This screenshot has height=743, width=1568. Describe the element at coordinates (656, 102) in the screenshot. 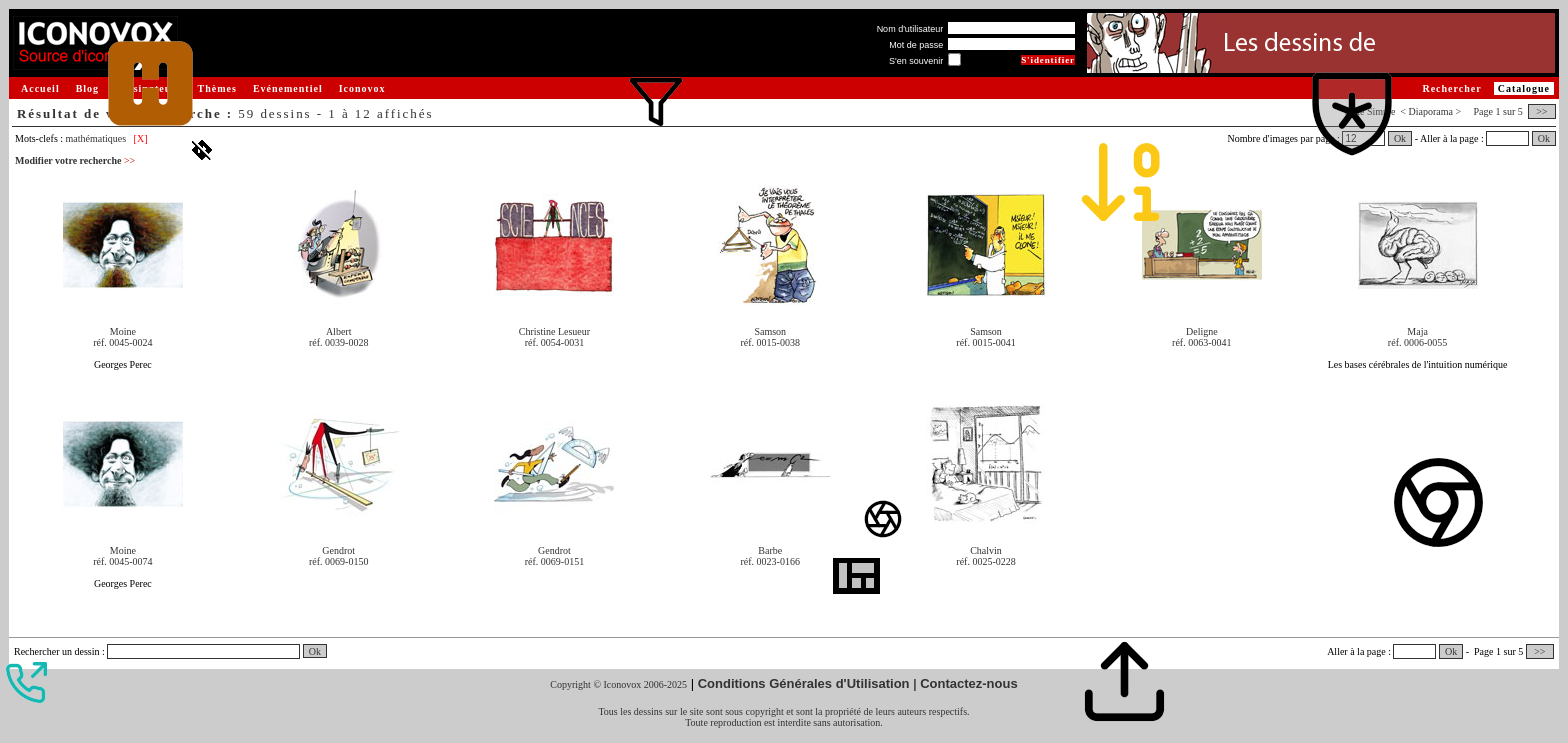

I see `filter or sort content` at that location.